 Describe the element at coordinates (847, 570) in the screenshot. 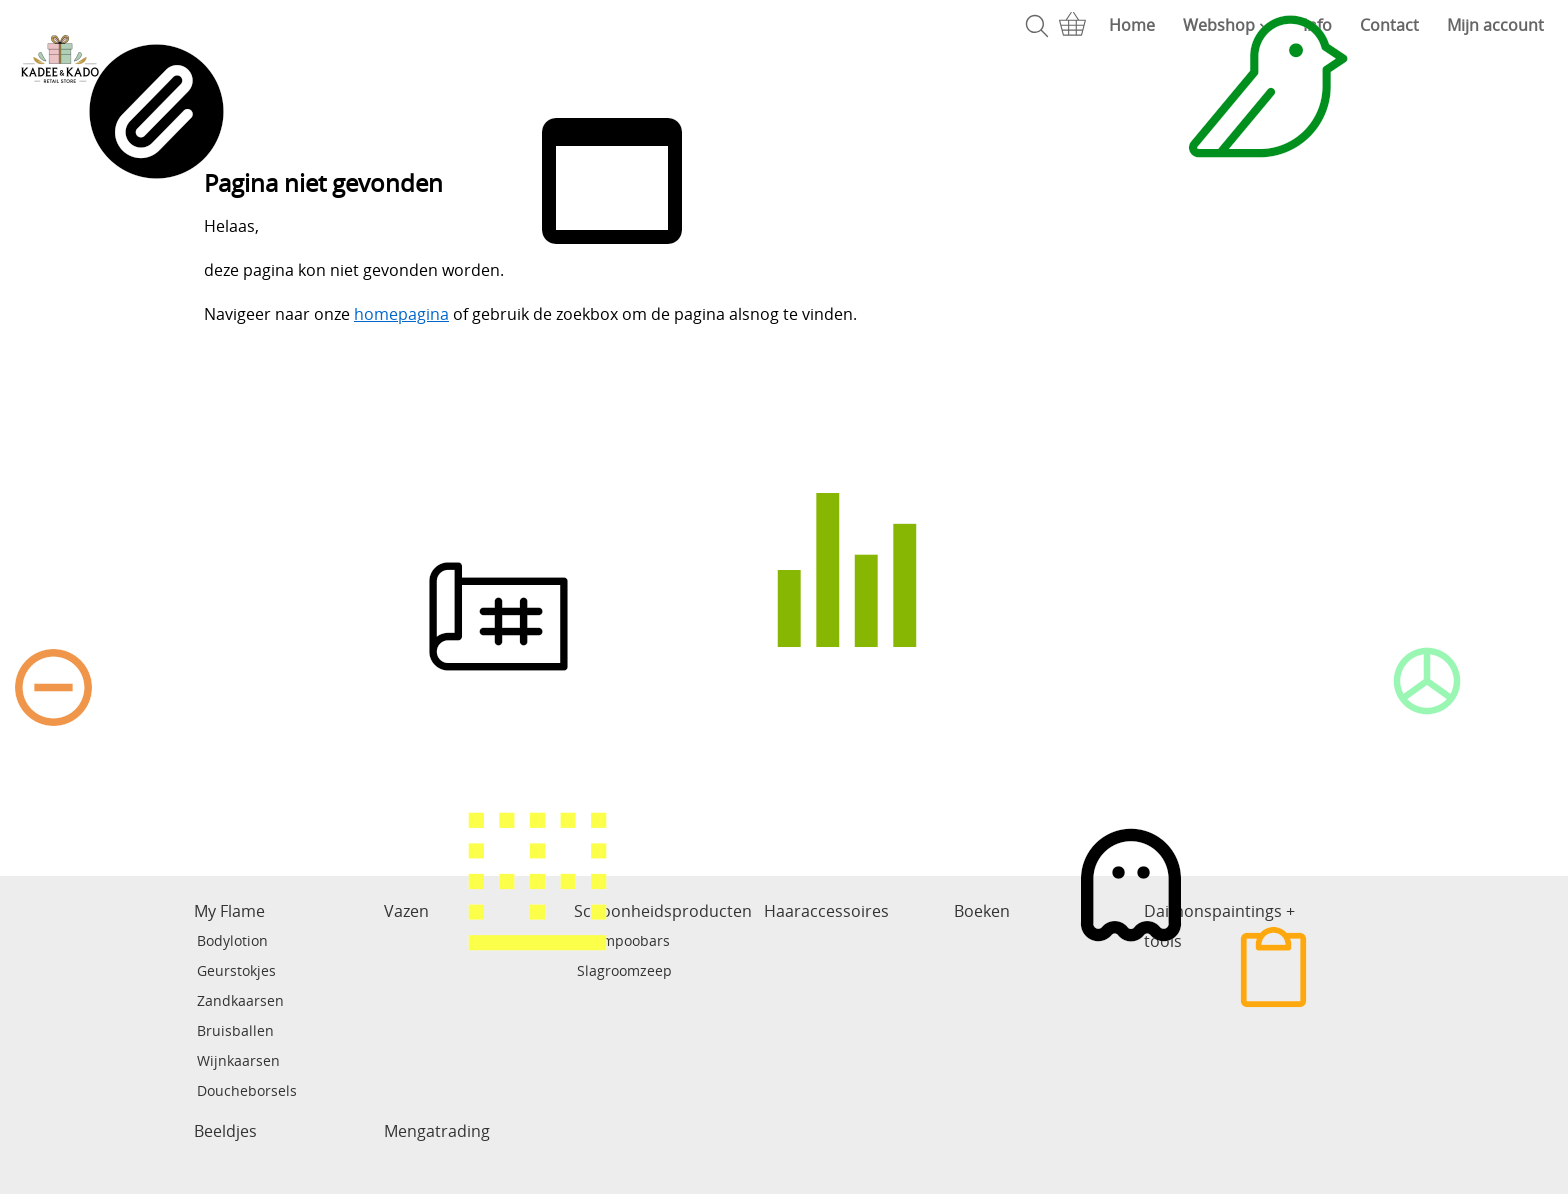

I see `view analytics or statistics` at that location.